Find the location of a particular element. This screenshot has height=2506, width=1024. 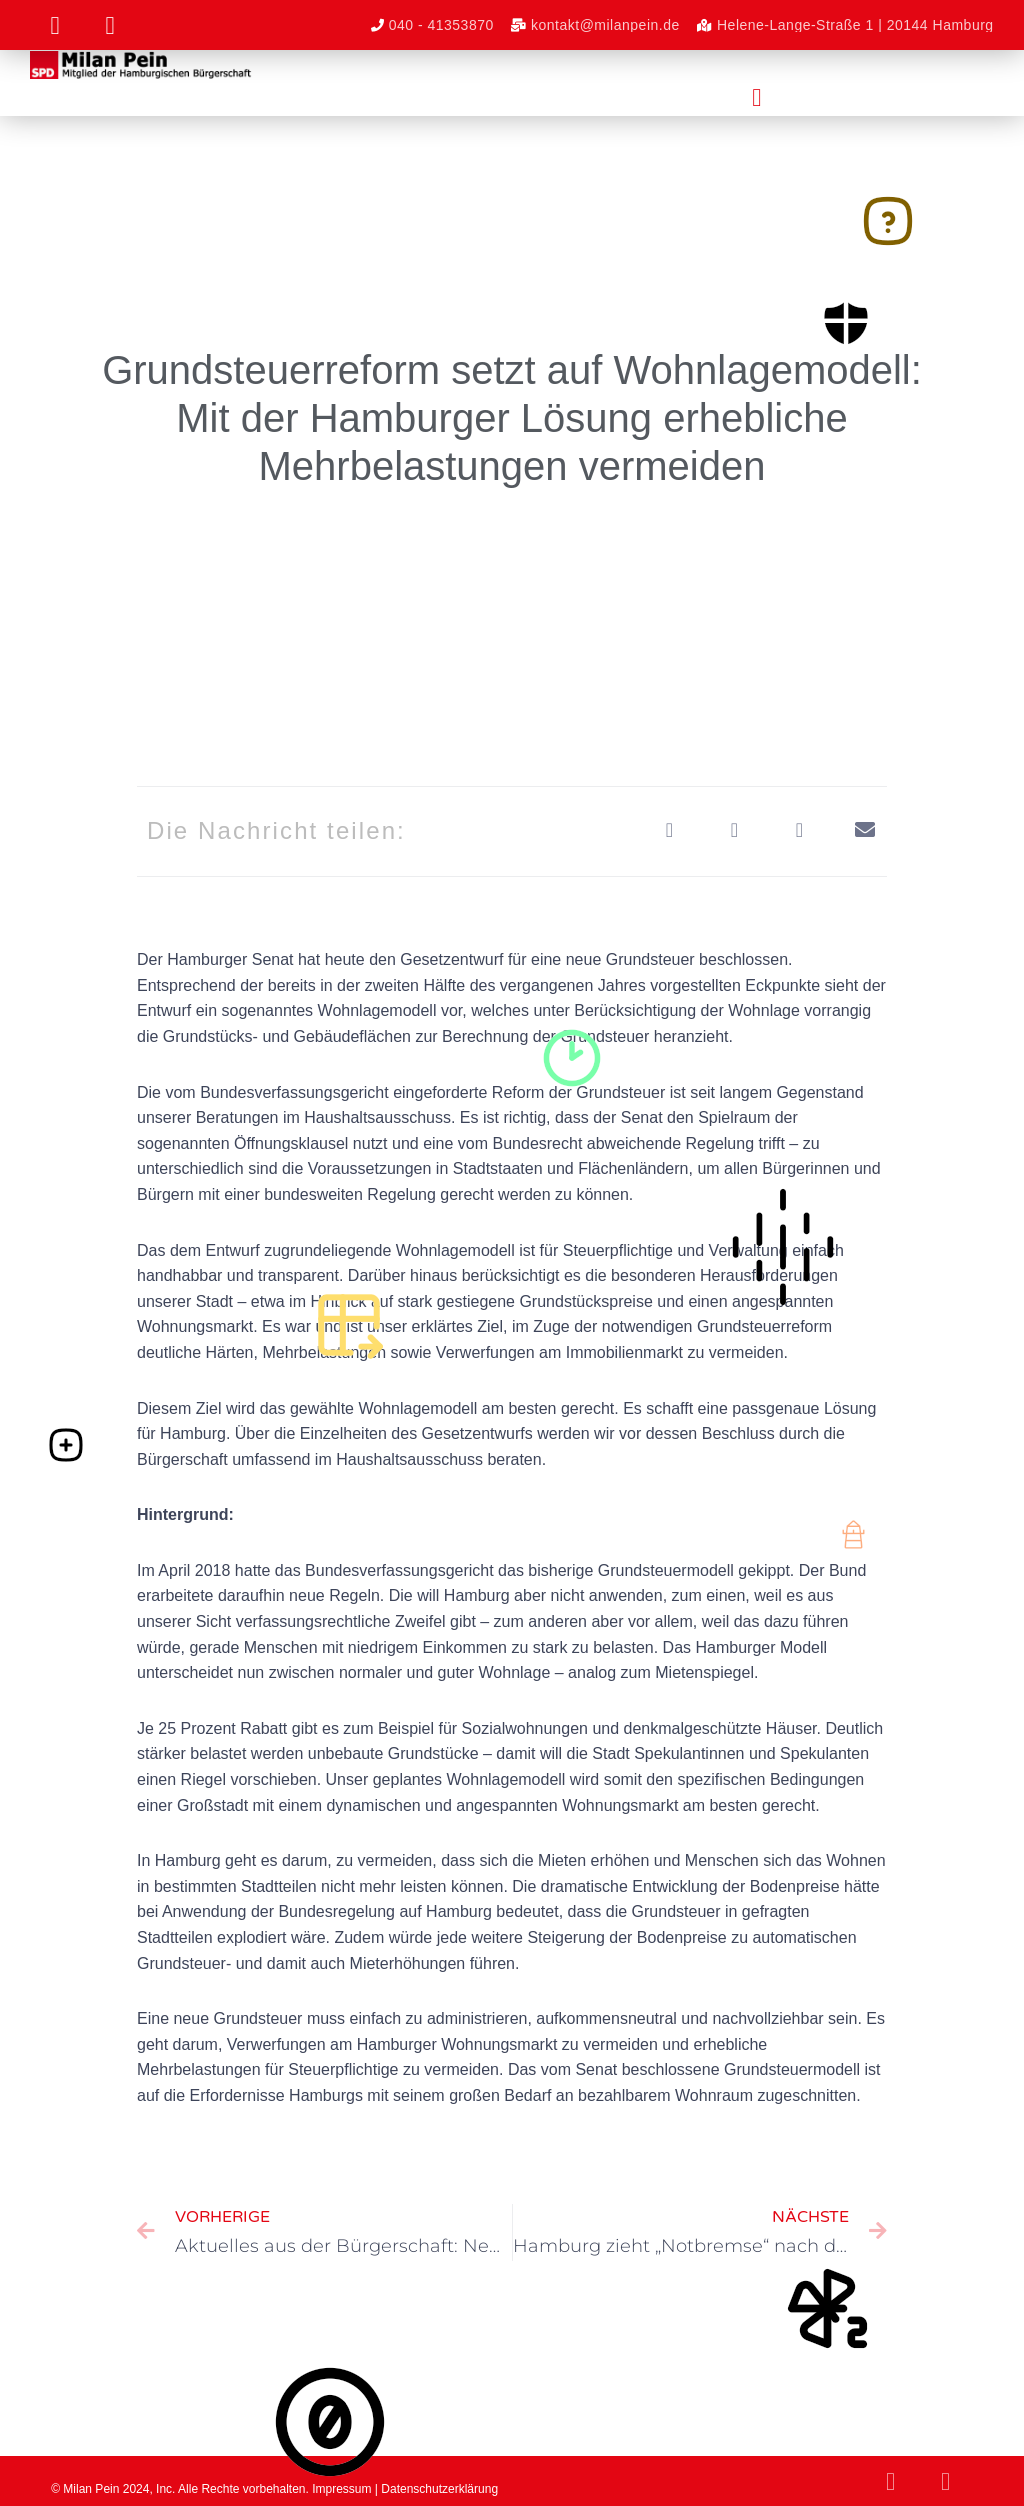

access help or support resources is located at coordinates (888, 221).